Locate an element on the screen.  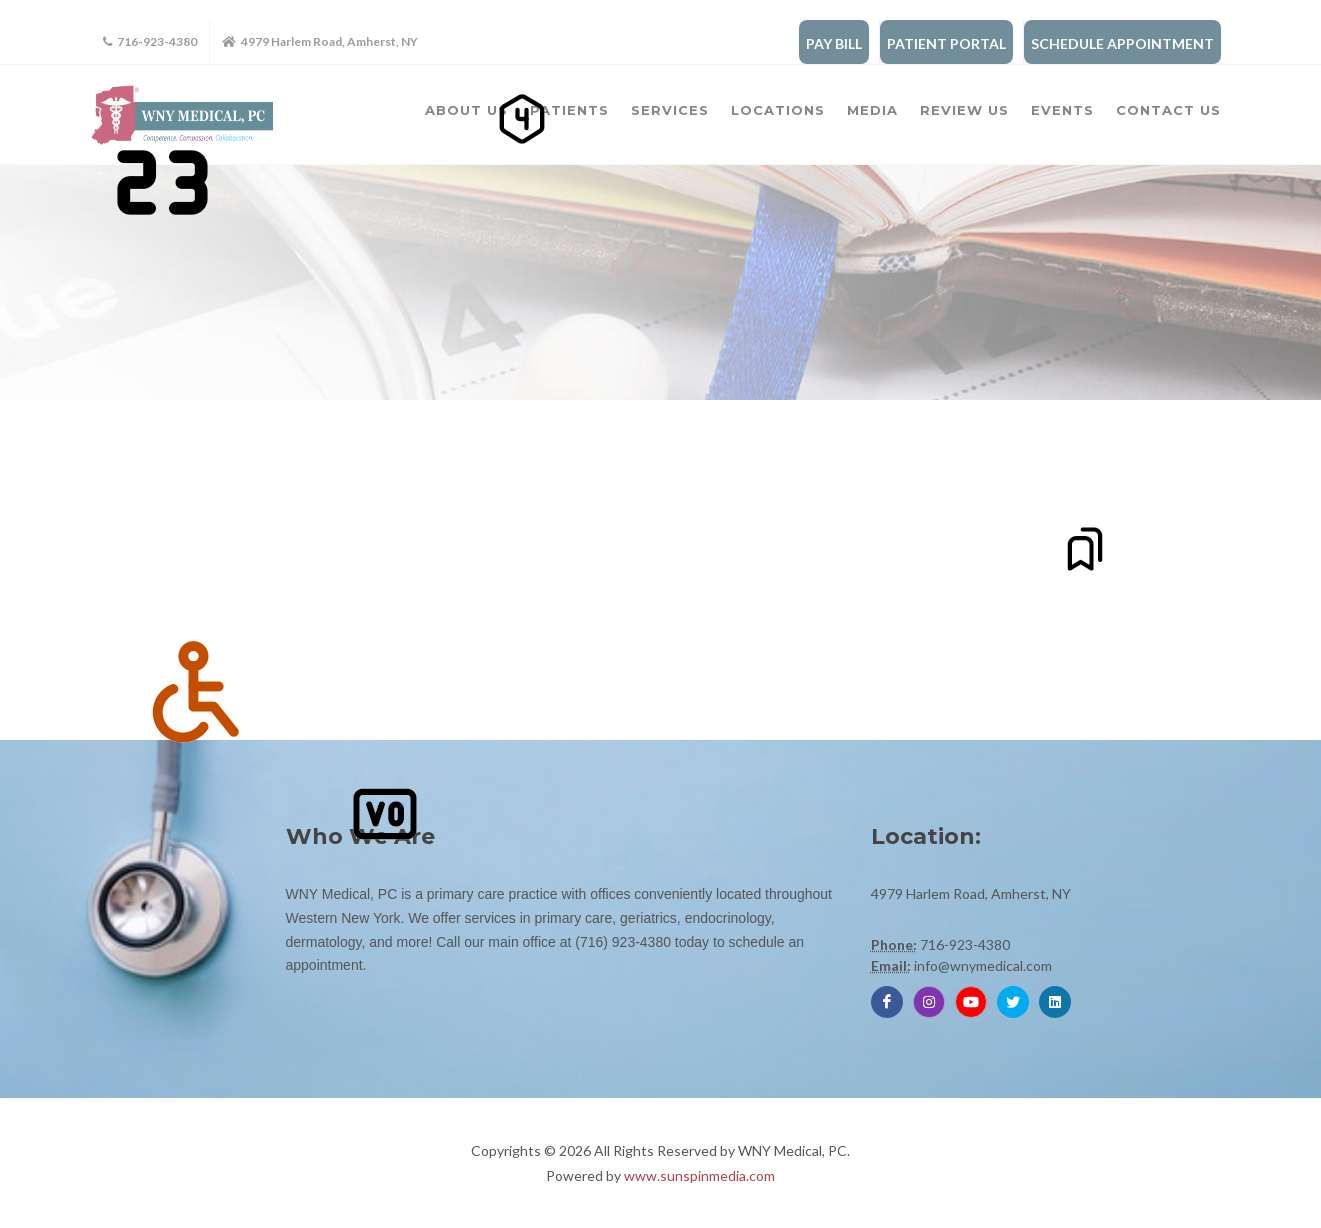
step 4 in a multi-step process is located at coordinates (522, 119).